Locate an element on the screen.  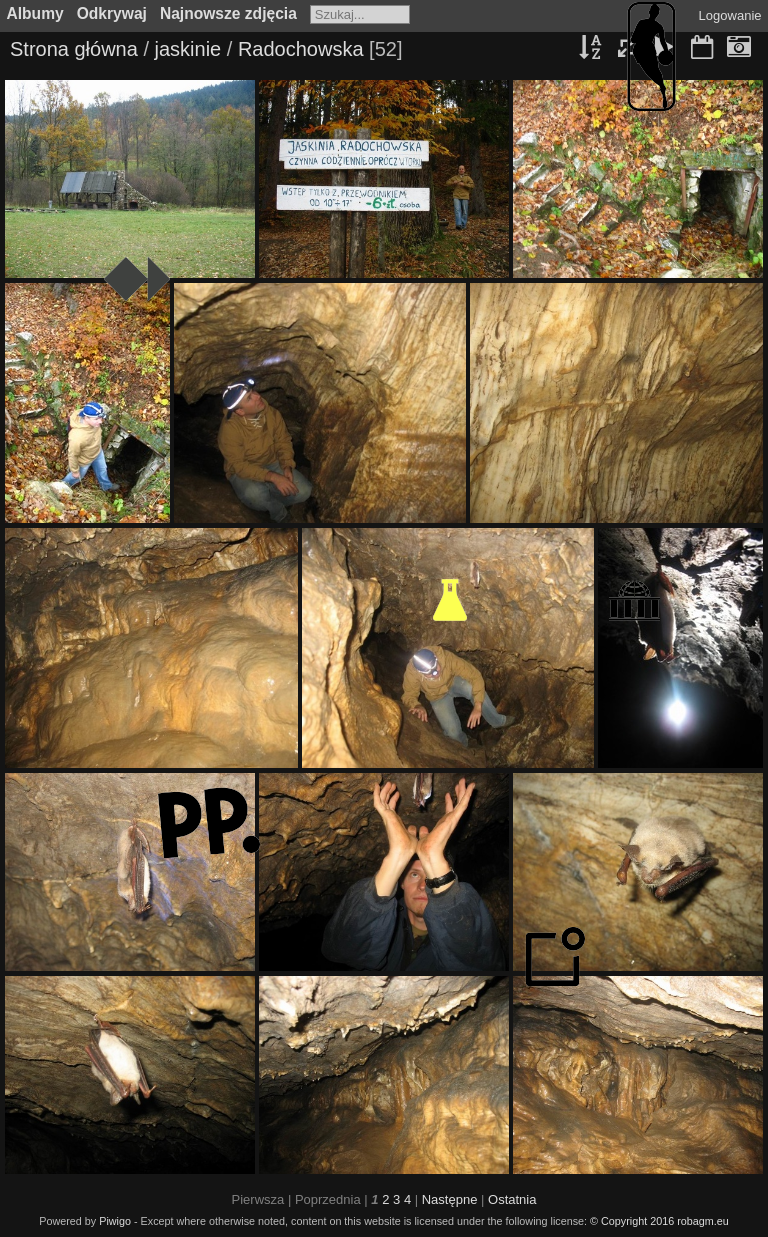
indicates new notifications or alerts is located at coordinates (552, 956).